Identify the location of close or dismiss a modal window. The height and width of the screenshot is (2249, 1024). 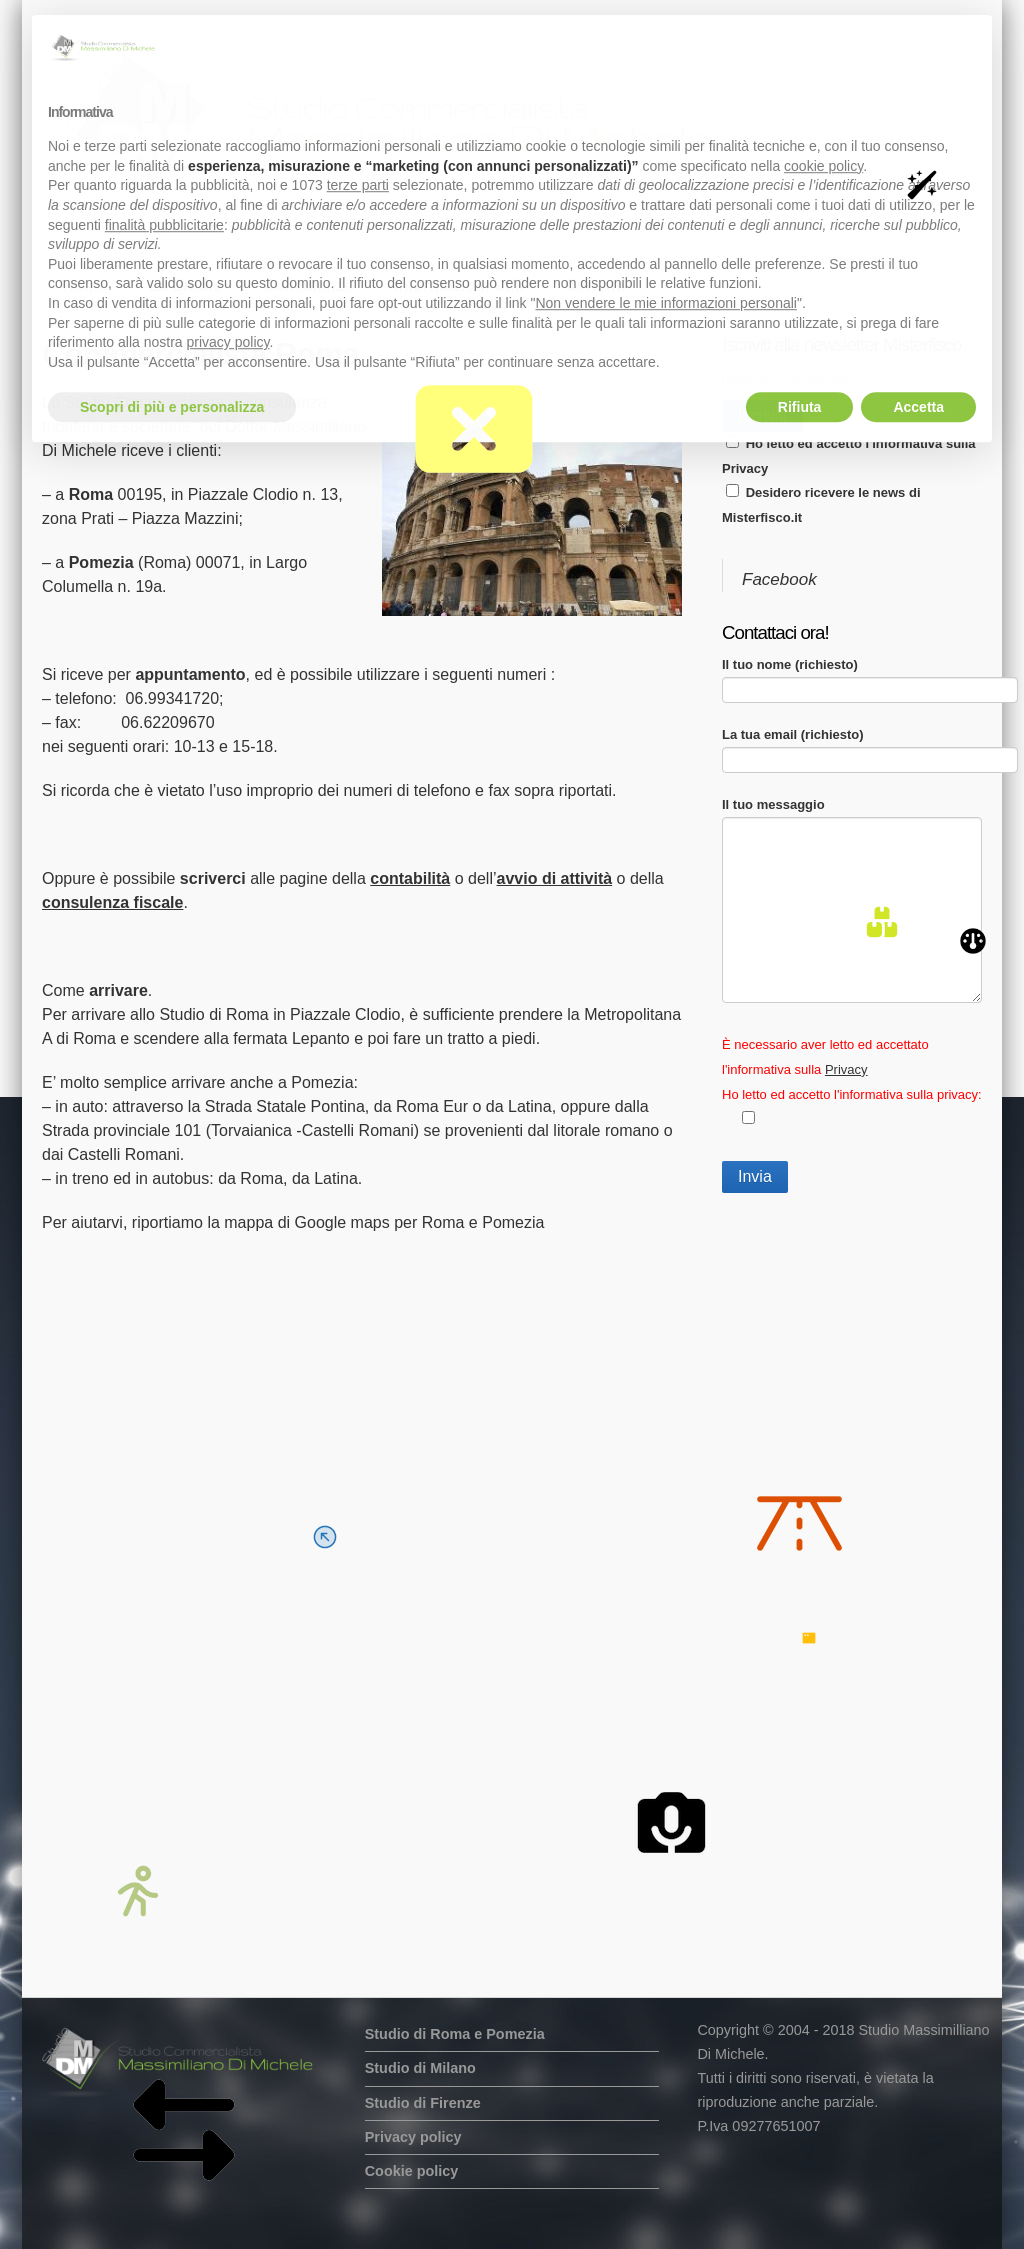
(474, 429).